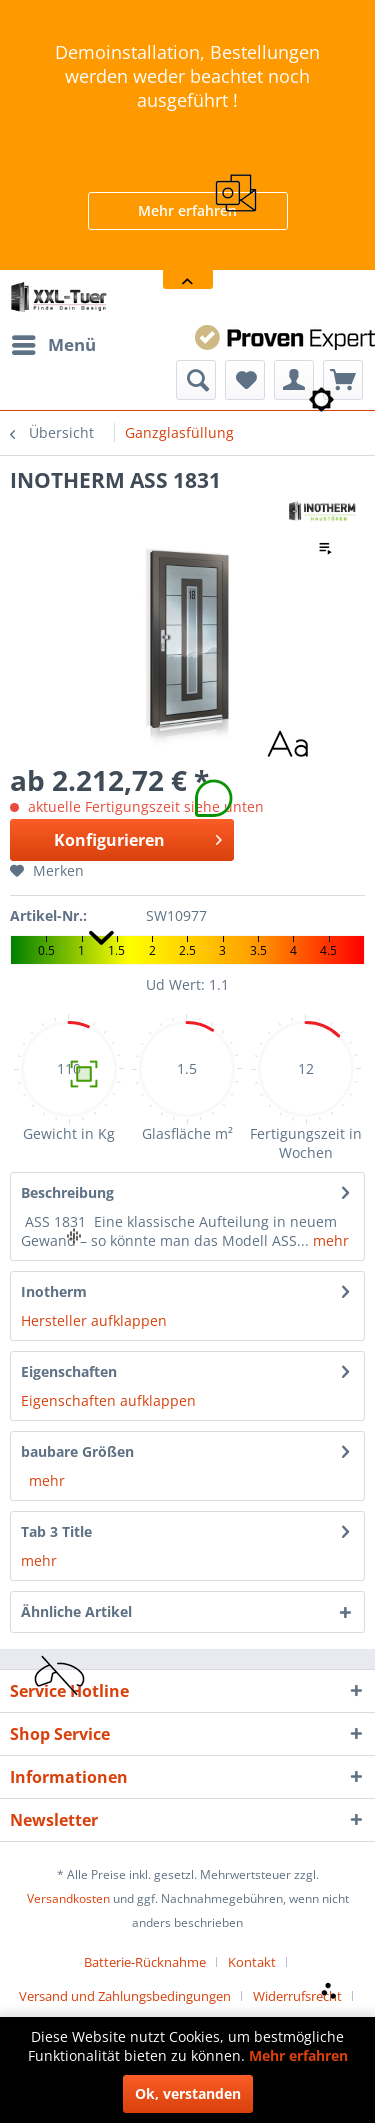 The width and height of the screenshot is (375, 2123). I want to click on scan a document or QR code, so click(84, 1074).